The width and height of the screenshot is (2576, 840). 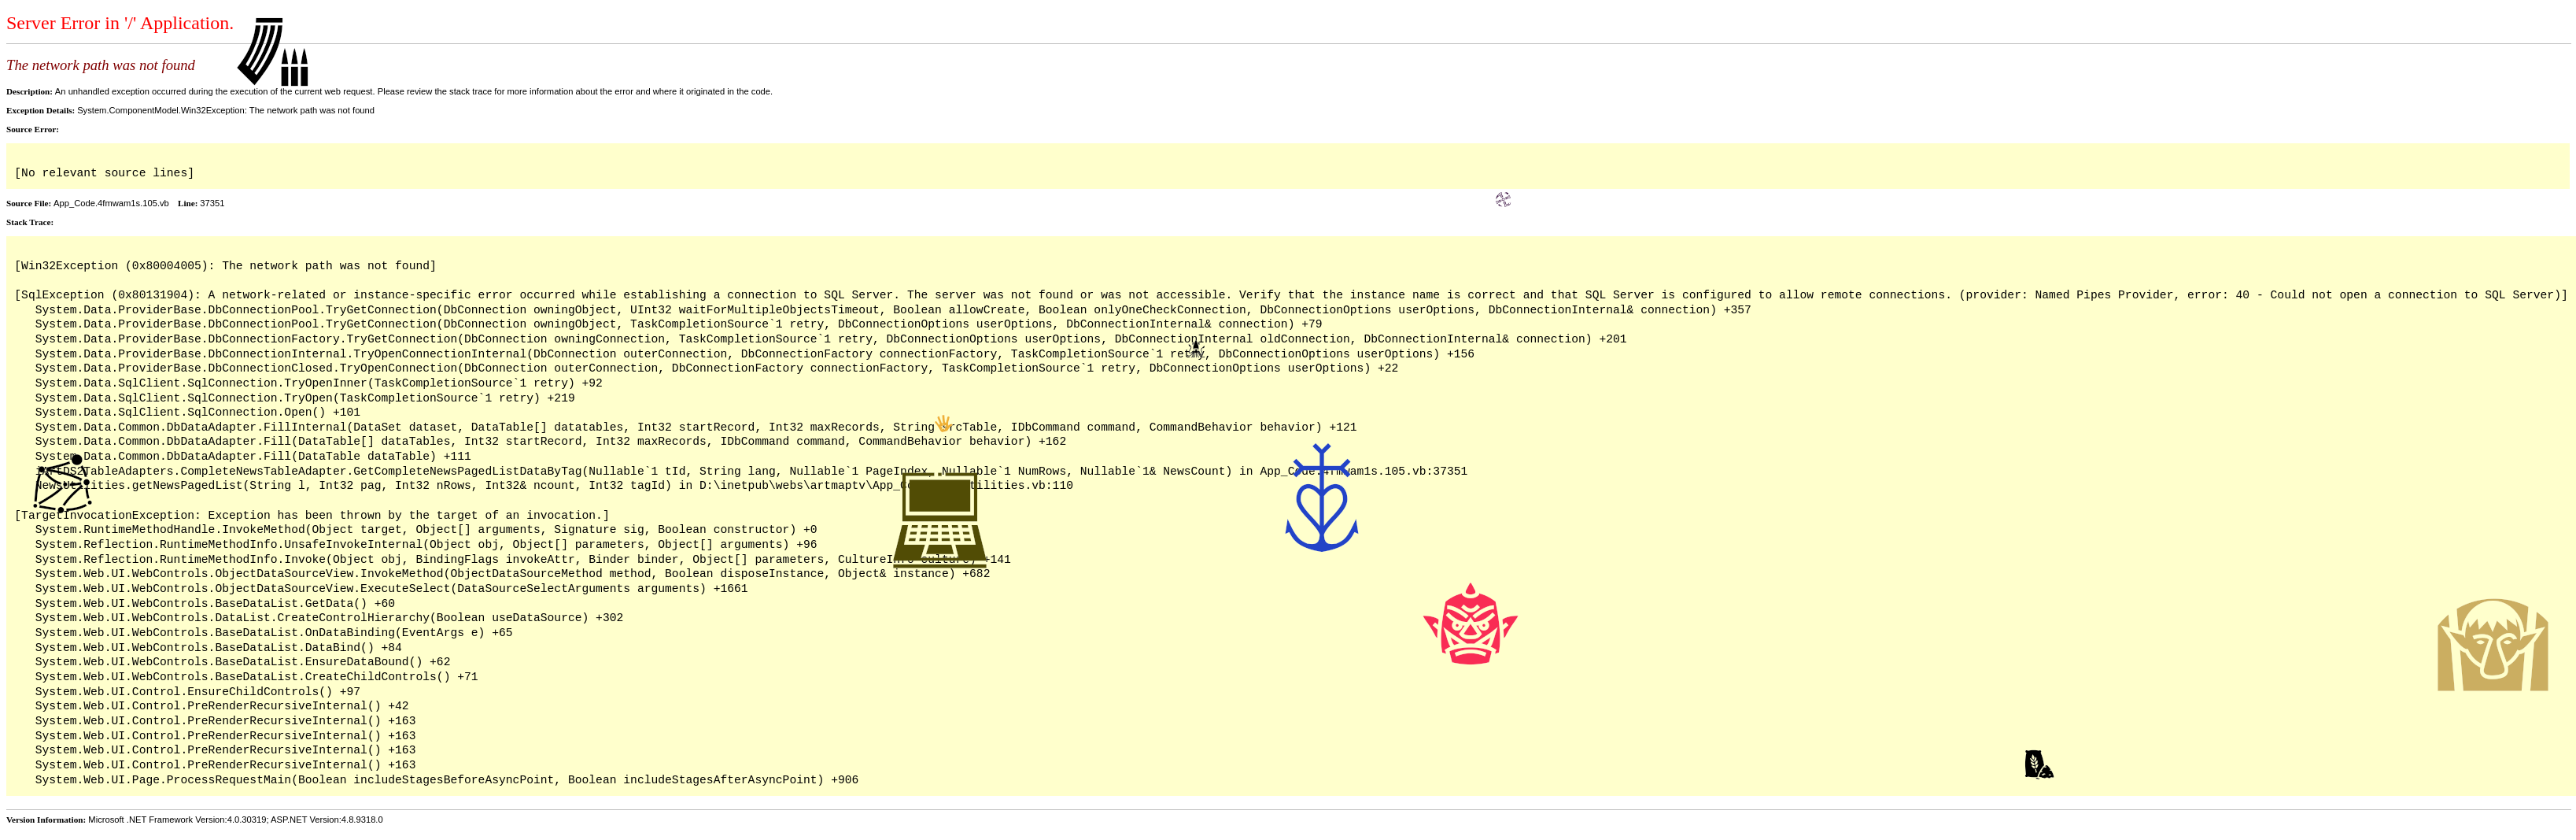 What do you see at coordinates (1471, 624) in the screenshot?
I see `select orc character or race` at bounding box center [1471, 624].